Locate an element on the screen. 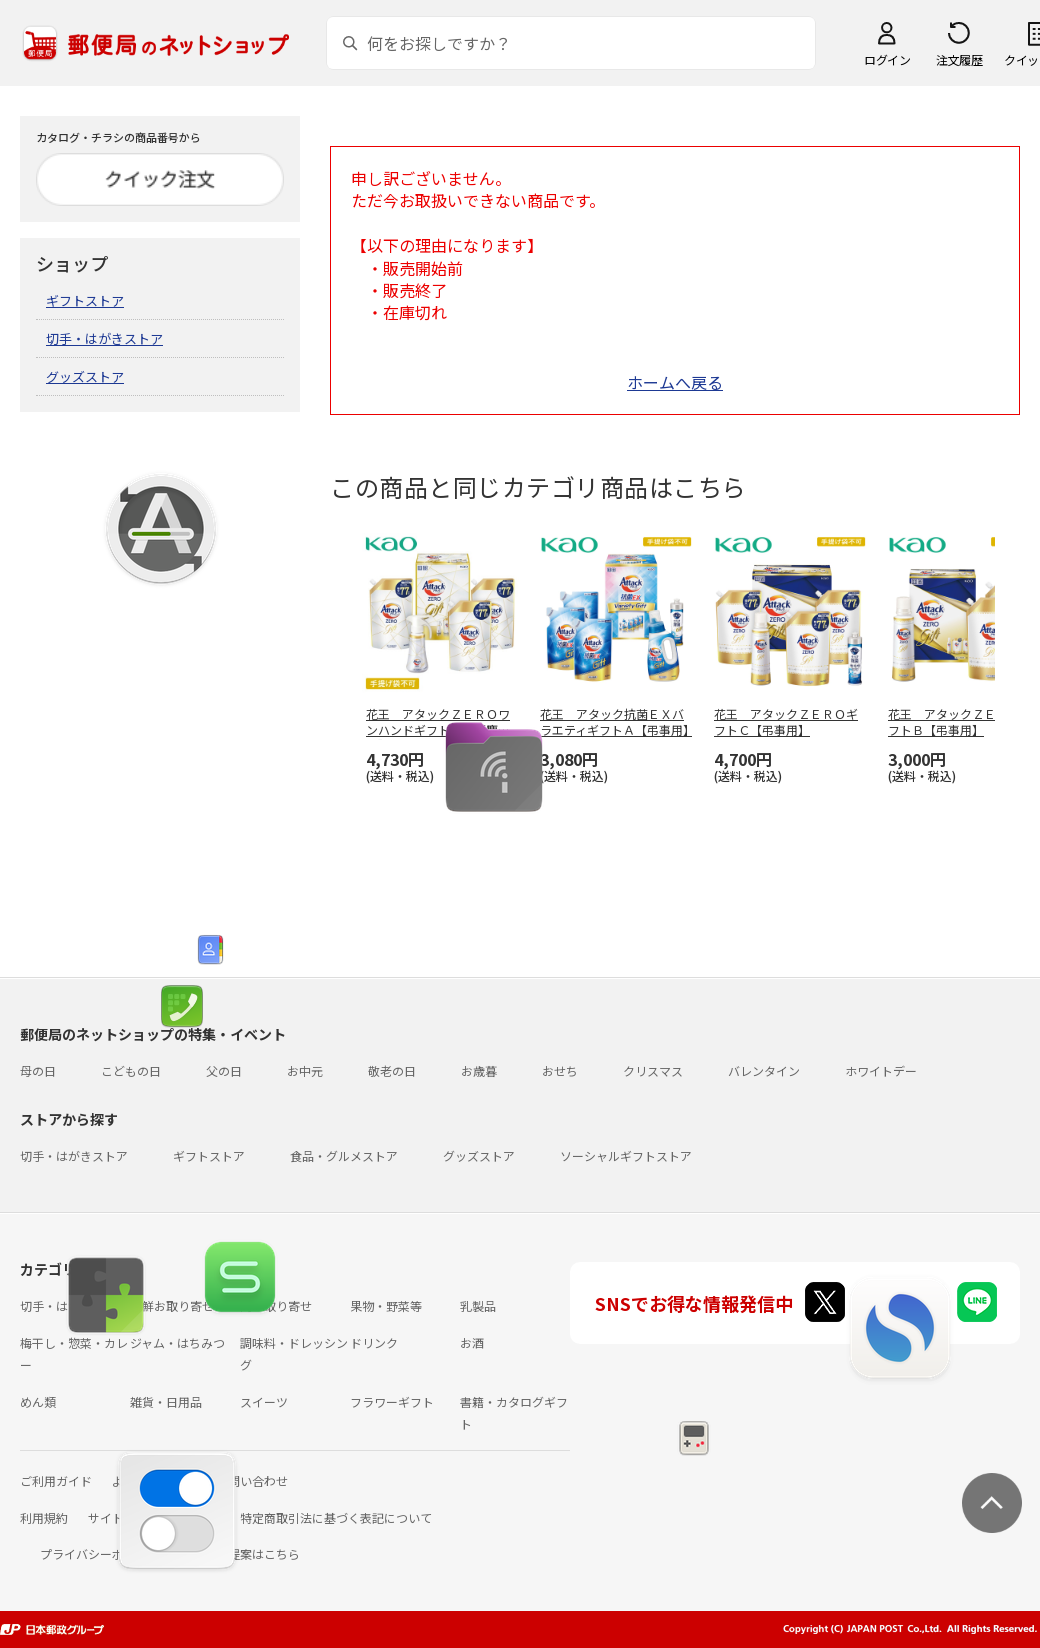  open simplenote app is located at coordinates (900, 1328).